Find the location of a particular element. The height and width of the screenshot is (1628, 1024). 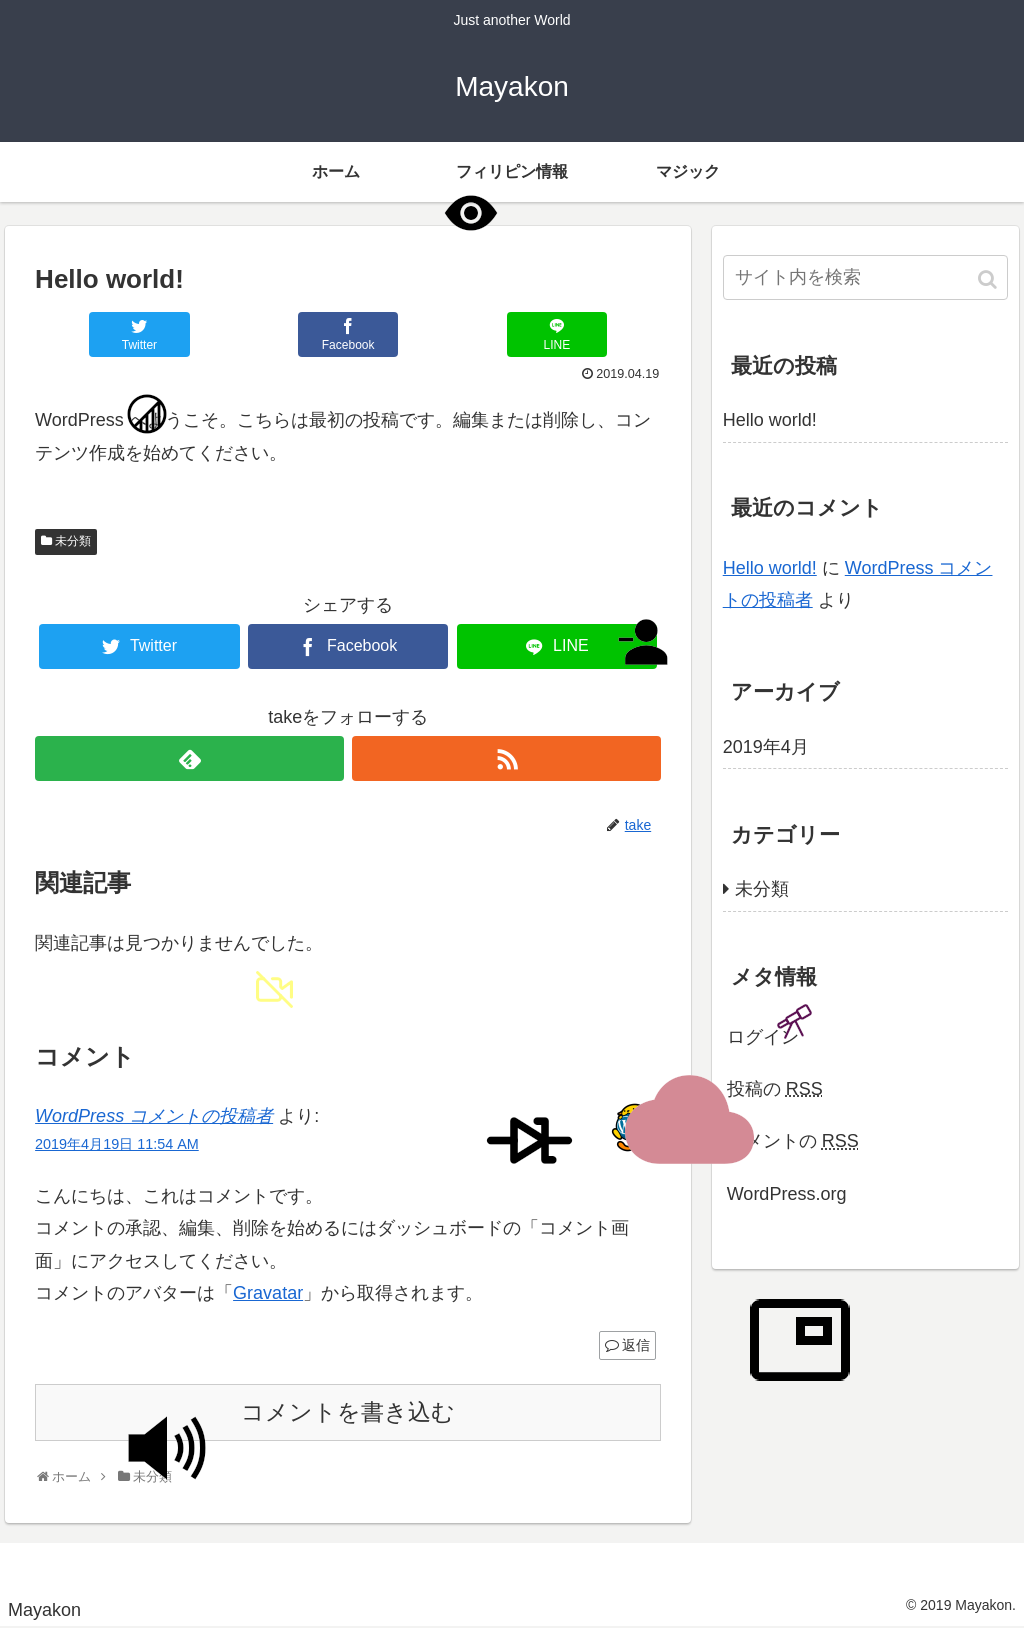

volume is set to high or maximum is located at coordinates (167, 1448).